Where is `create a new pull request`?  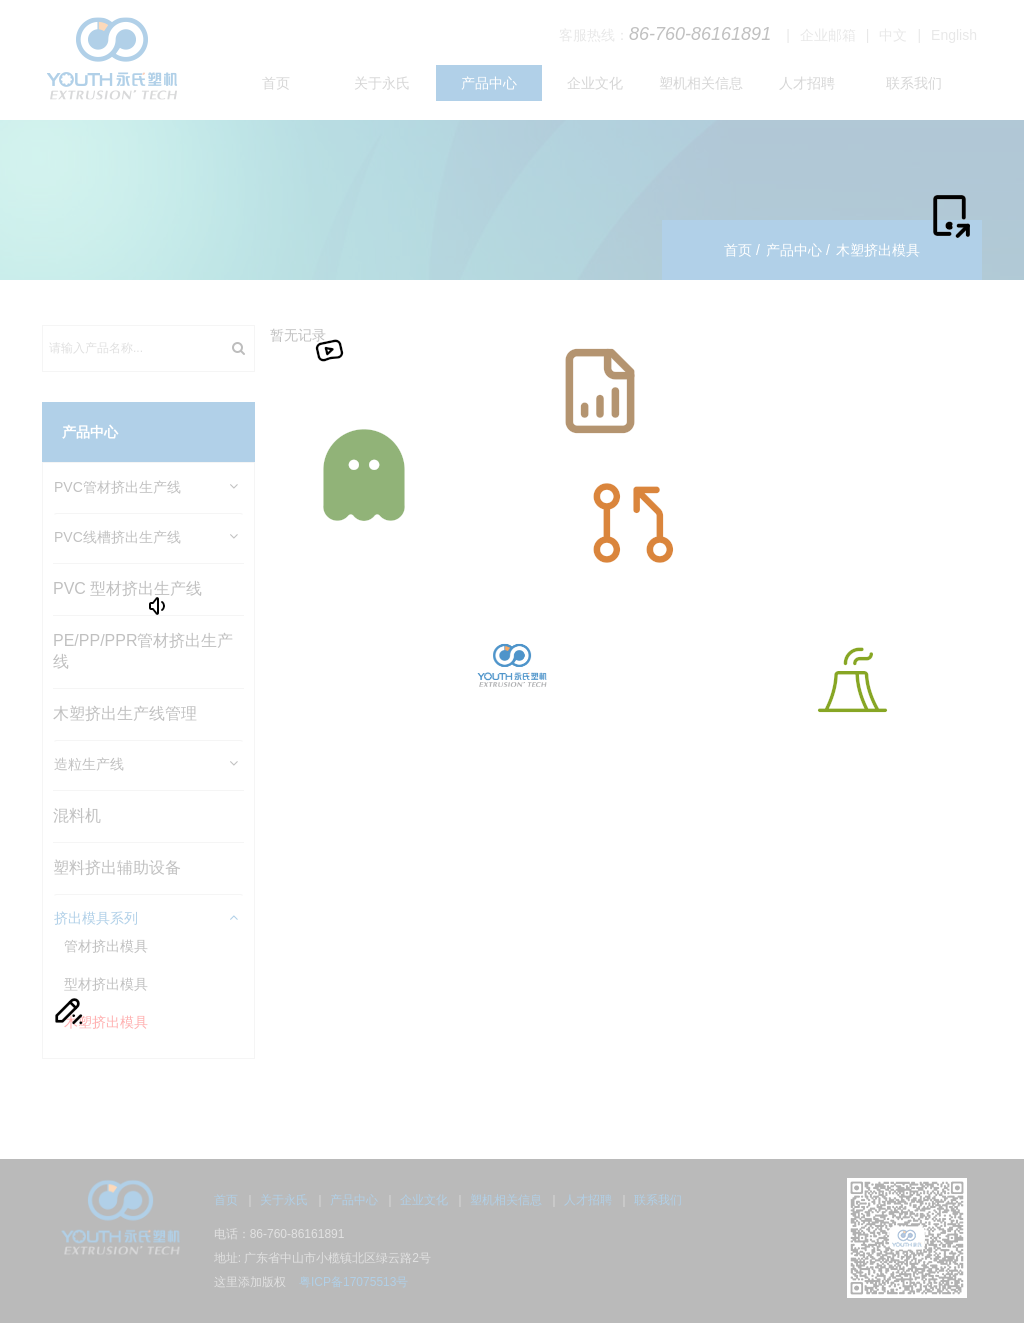 create a new pull request is located at coordinates (630, 523).